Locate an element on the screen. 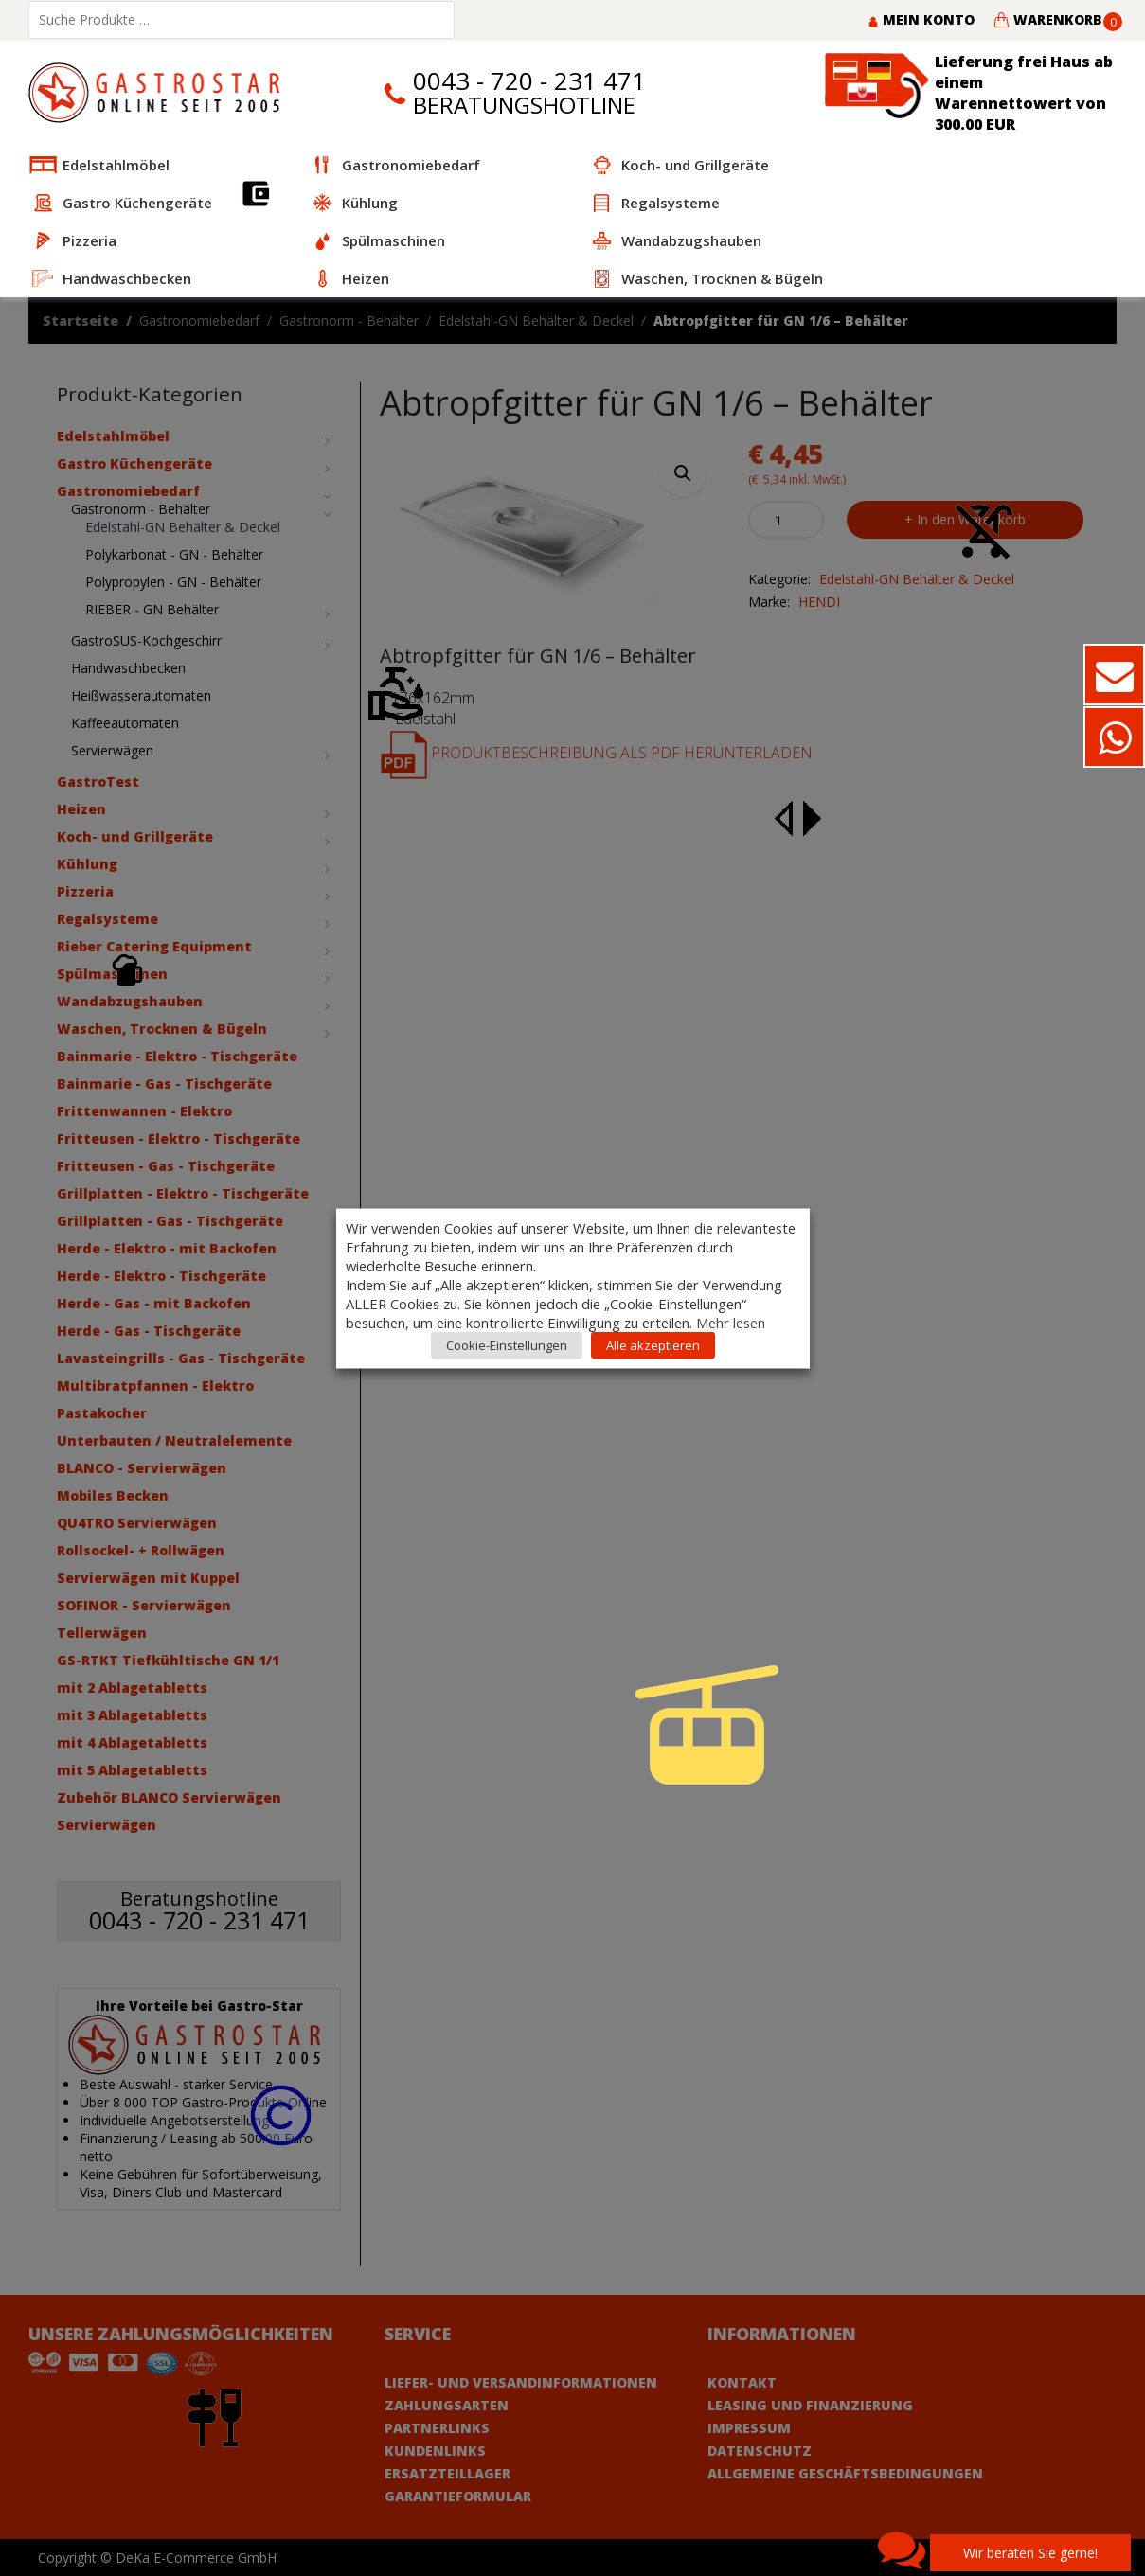 The height and width of the screenshot is (2576, 1145). hand hygiene or sanitization reminder is located at coordinates (397, 693).